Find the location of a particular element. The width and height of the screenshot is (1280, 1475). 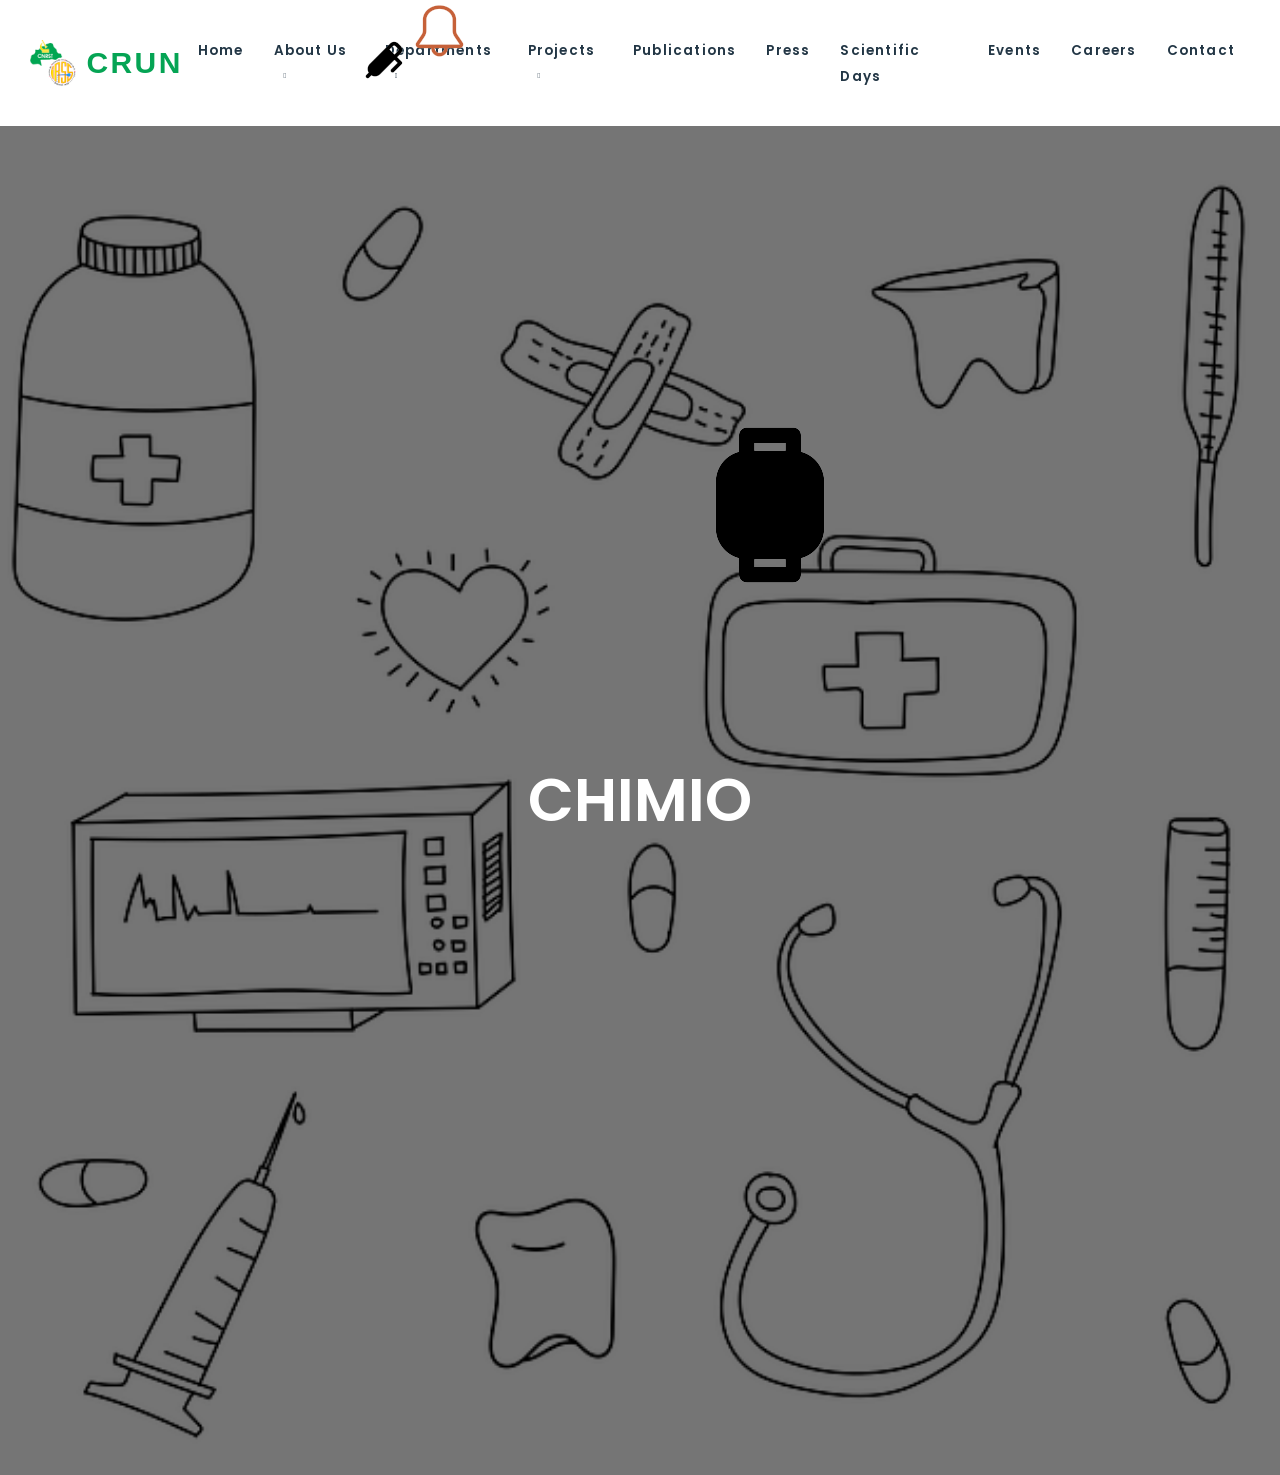

edit or compose content is located at coordinates (383, 61).